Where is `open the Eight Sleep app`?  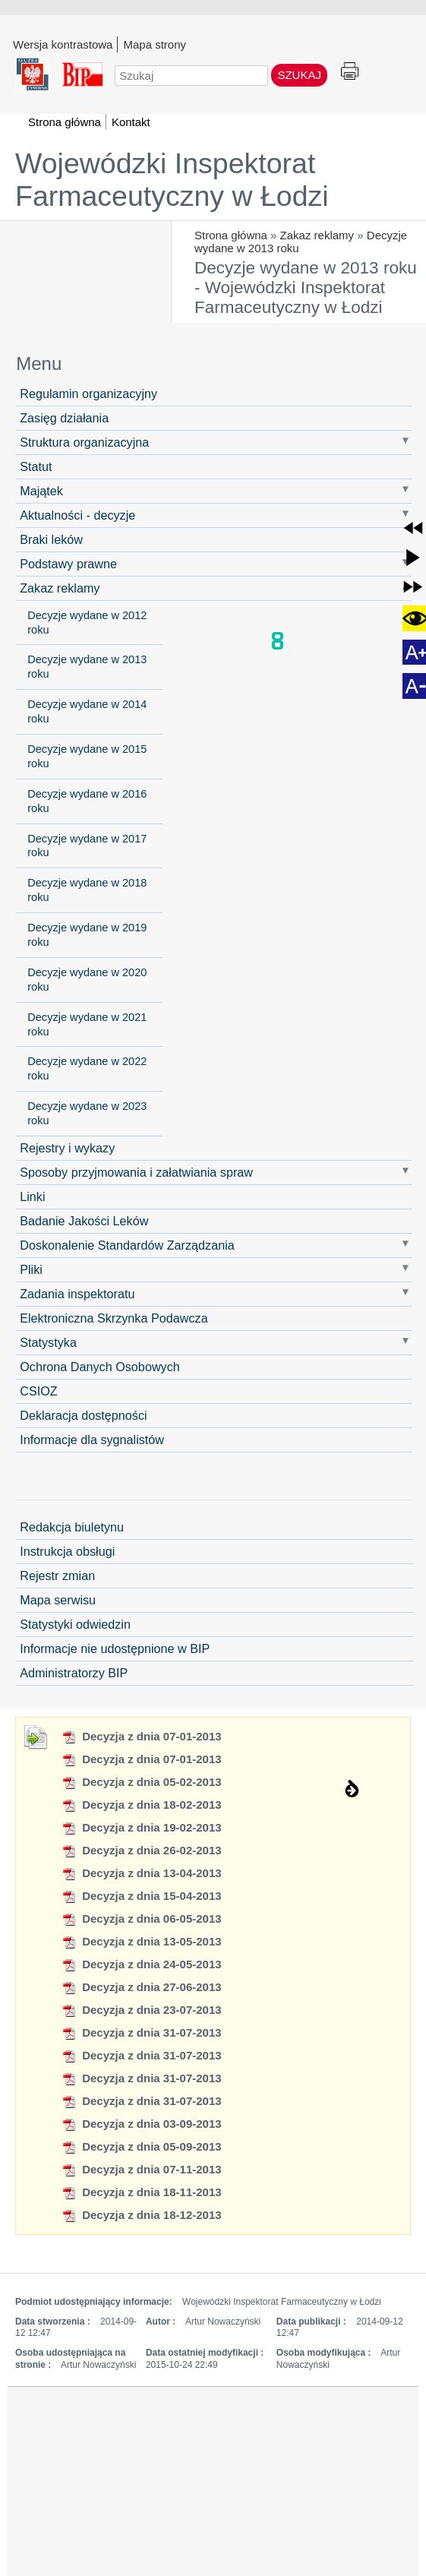
open the Eight Sleep app is located at coordinates (277, 640).